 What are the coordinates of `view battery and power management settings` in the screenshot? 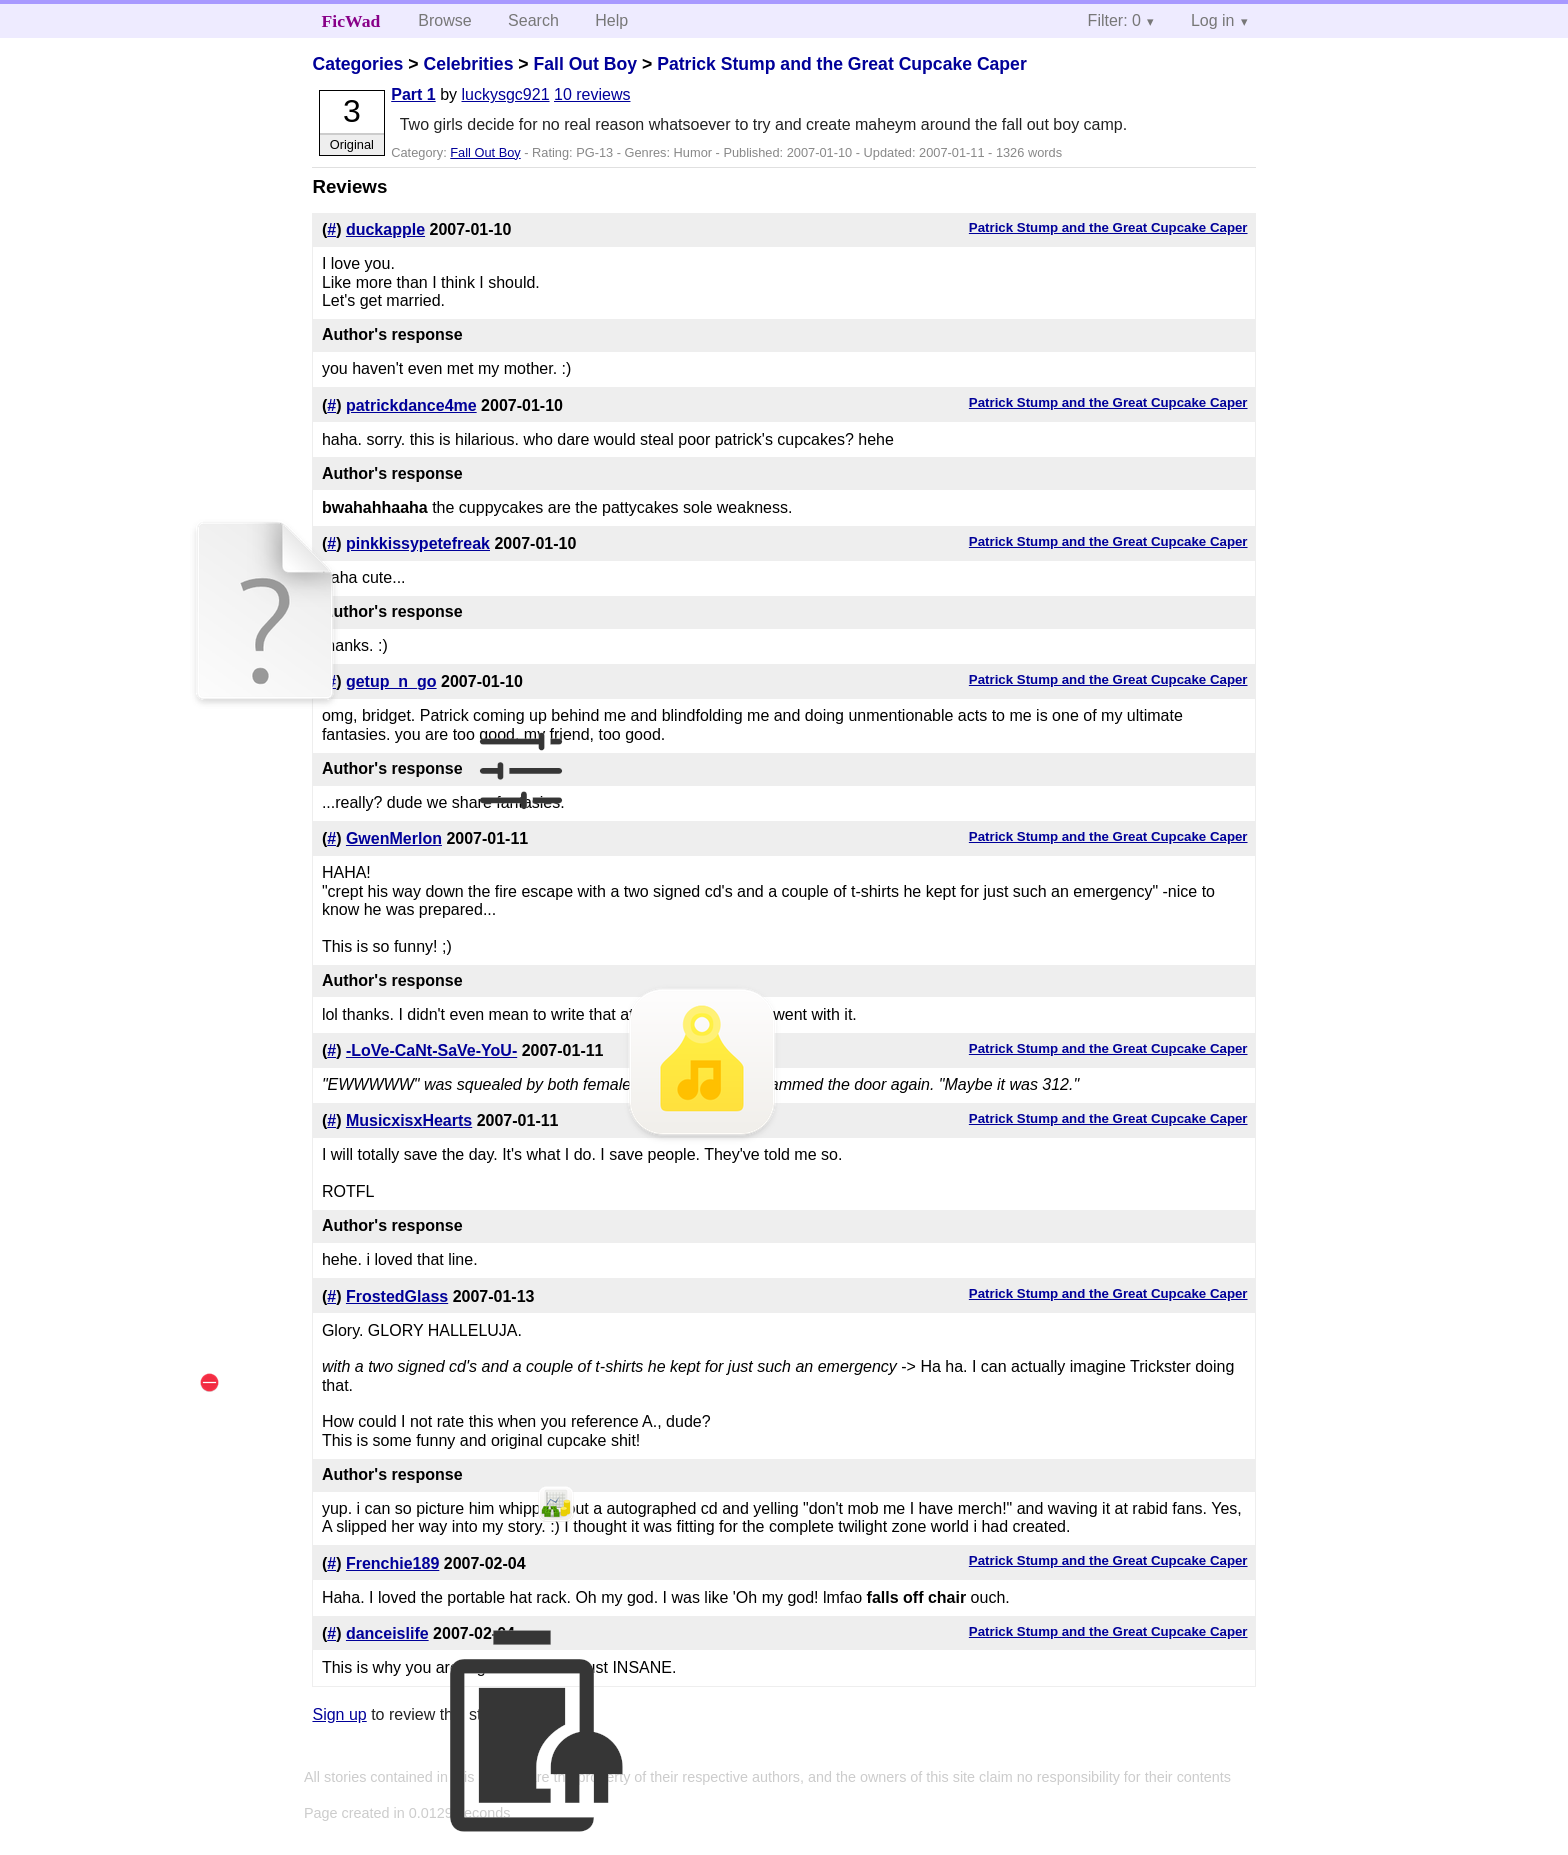 It's located at (522, 1731).